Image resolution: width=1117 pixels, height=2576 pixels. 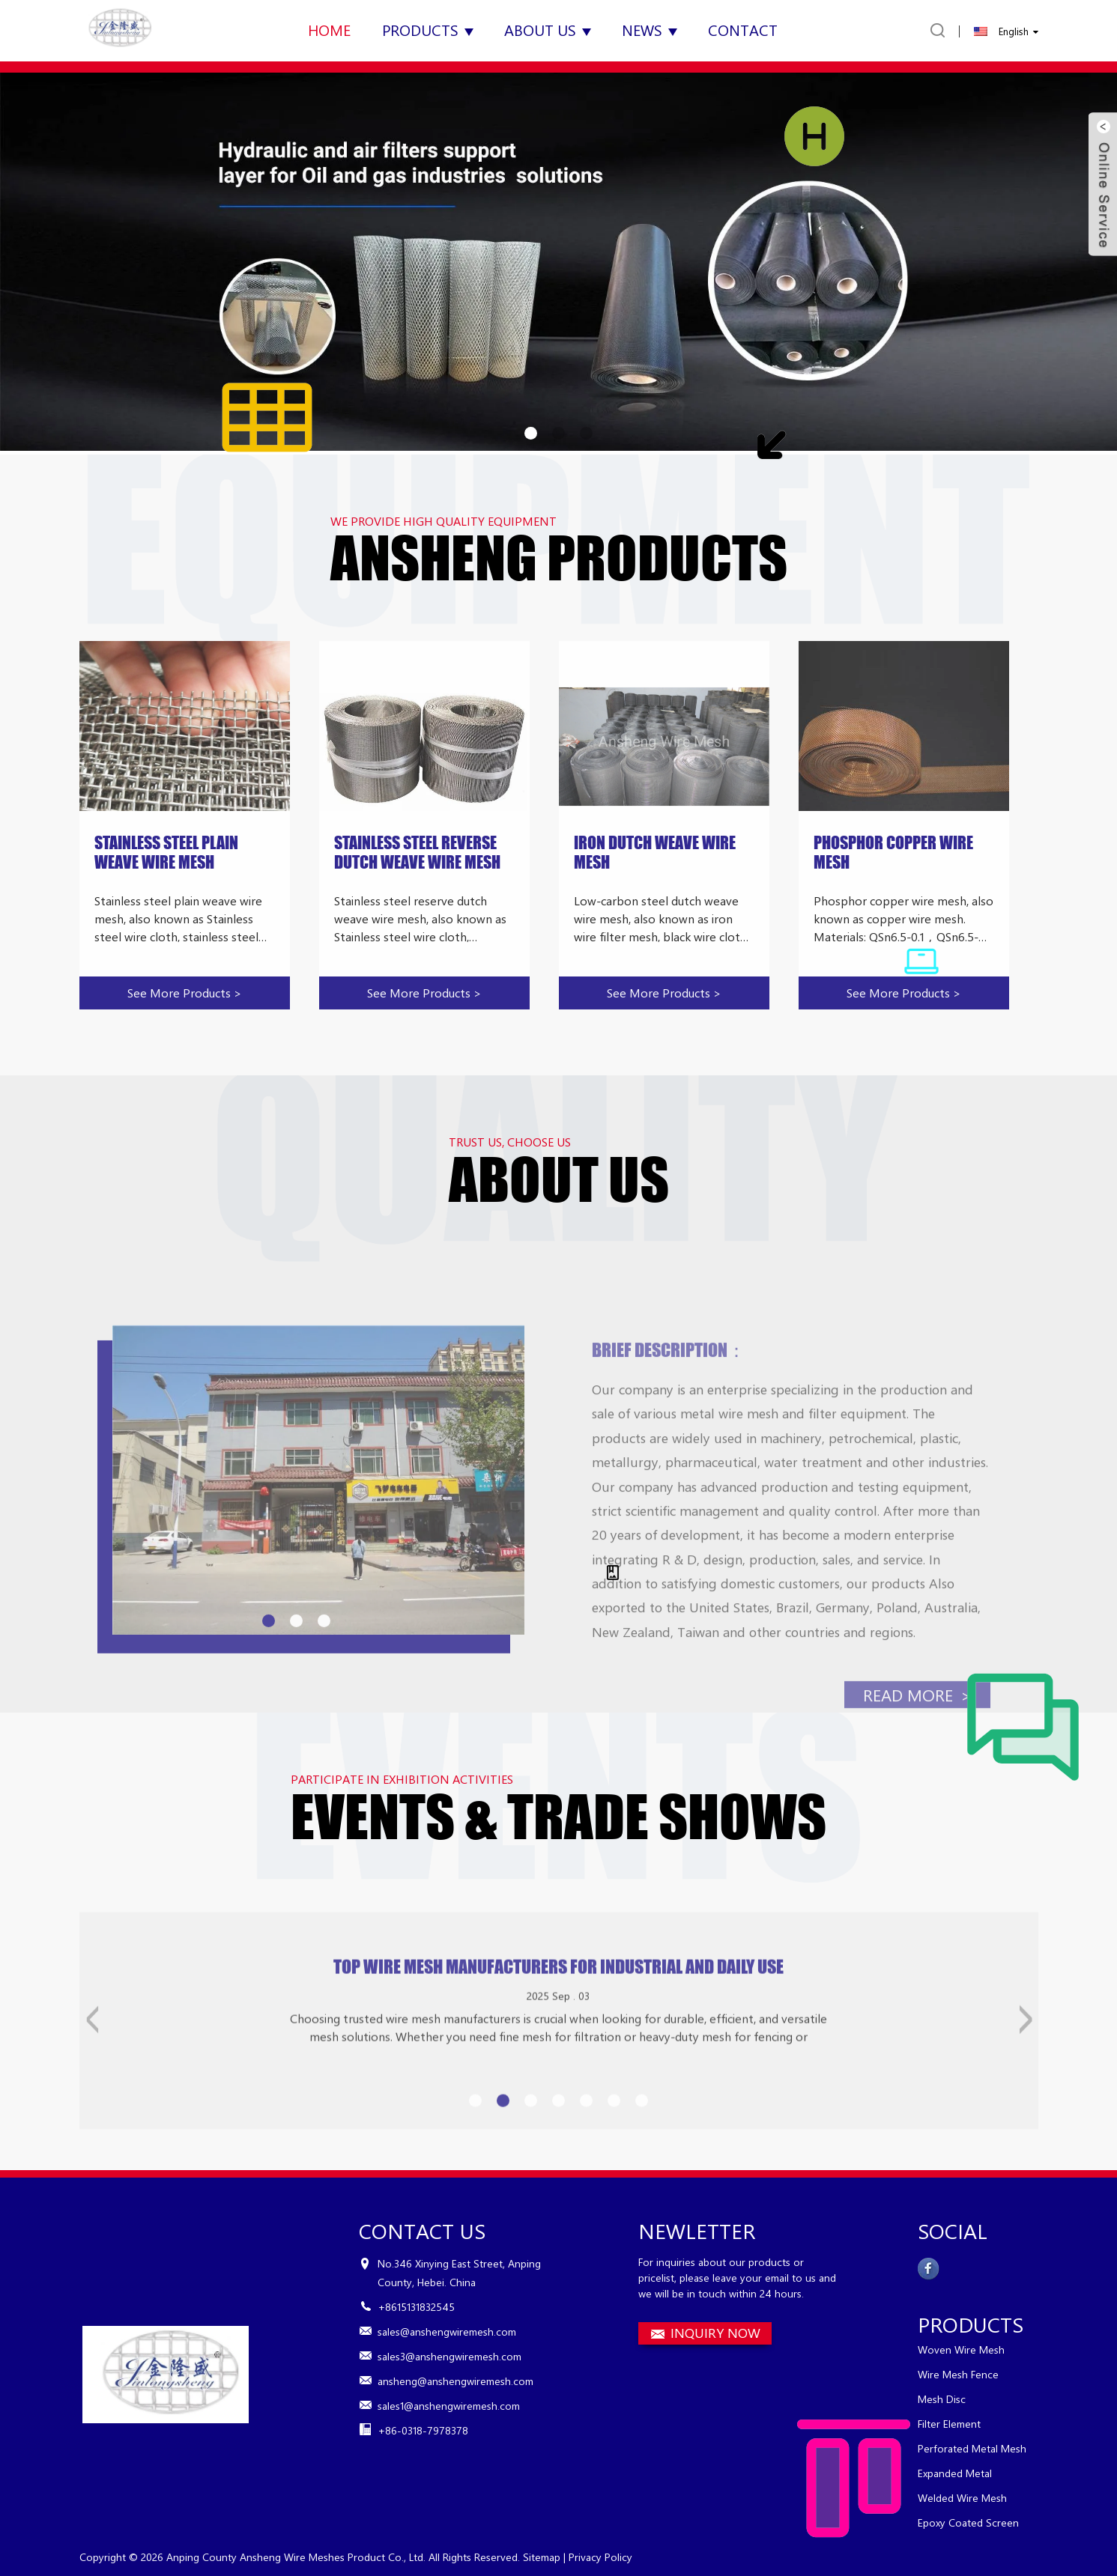 I want to click on open photo album, so click(x=613, y=1573).